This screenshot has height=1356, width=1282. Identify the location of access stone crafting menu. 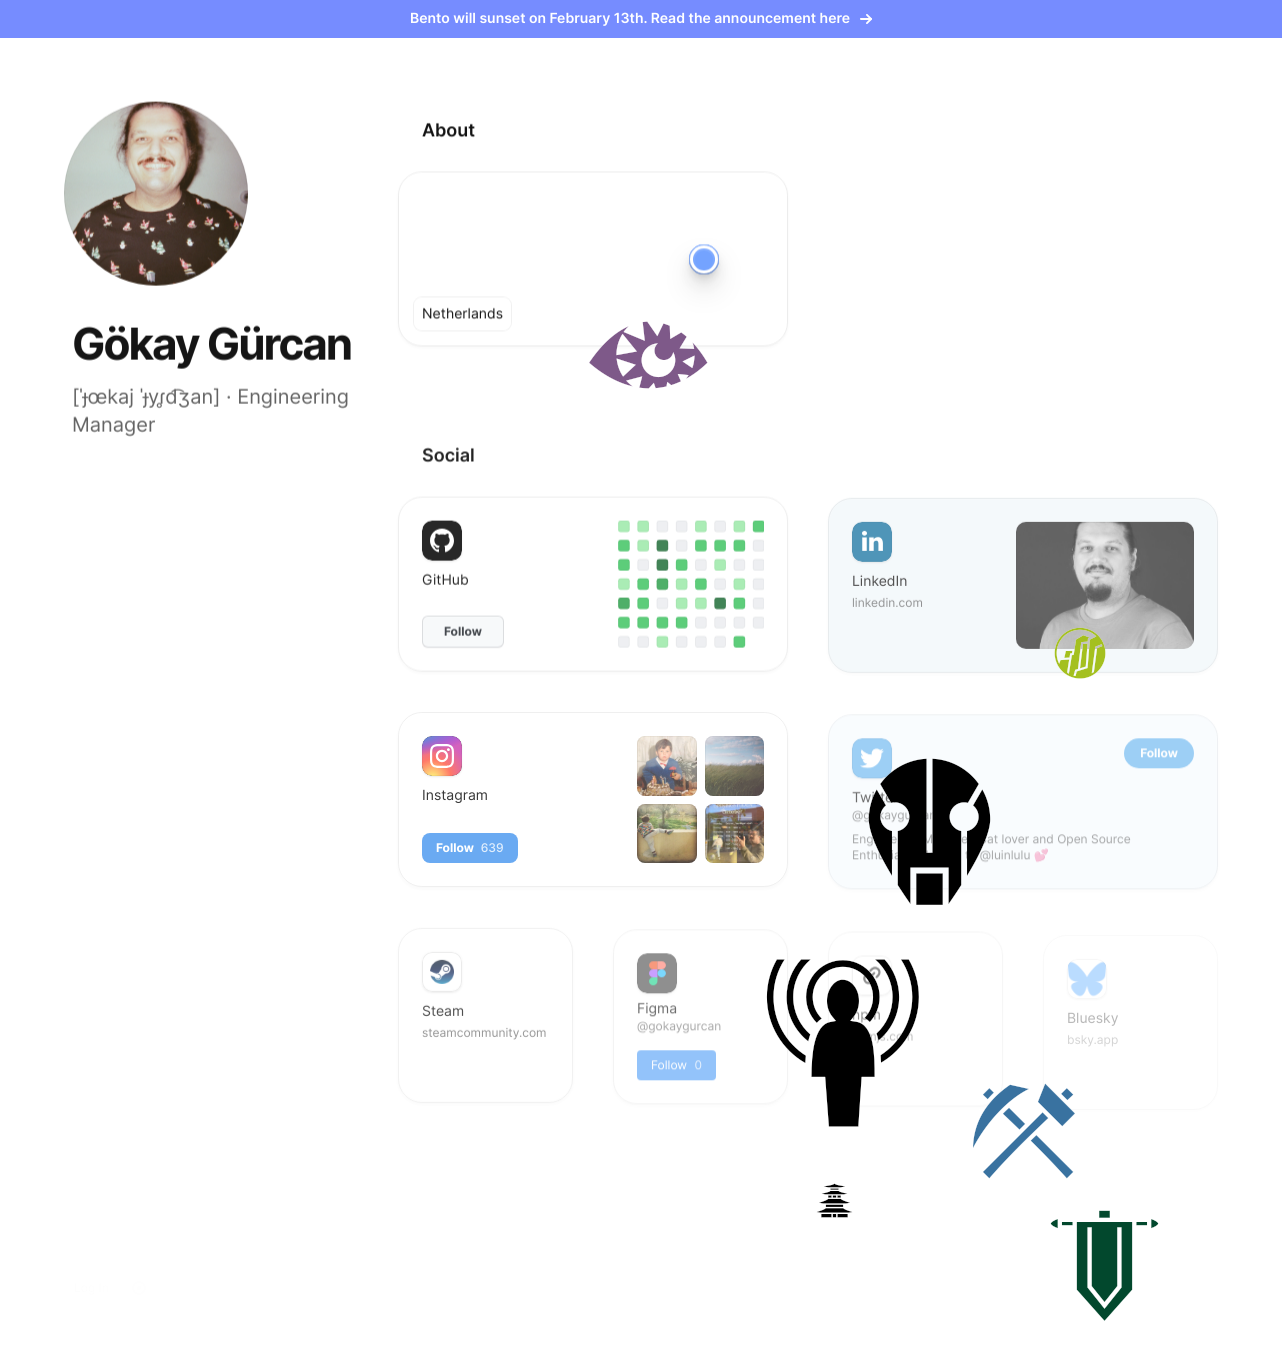
(1024, 1131).